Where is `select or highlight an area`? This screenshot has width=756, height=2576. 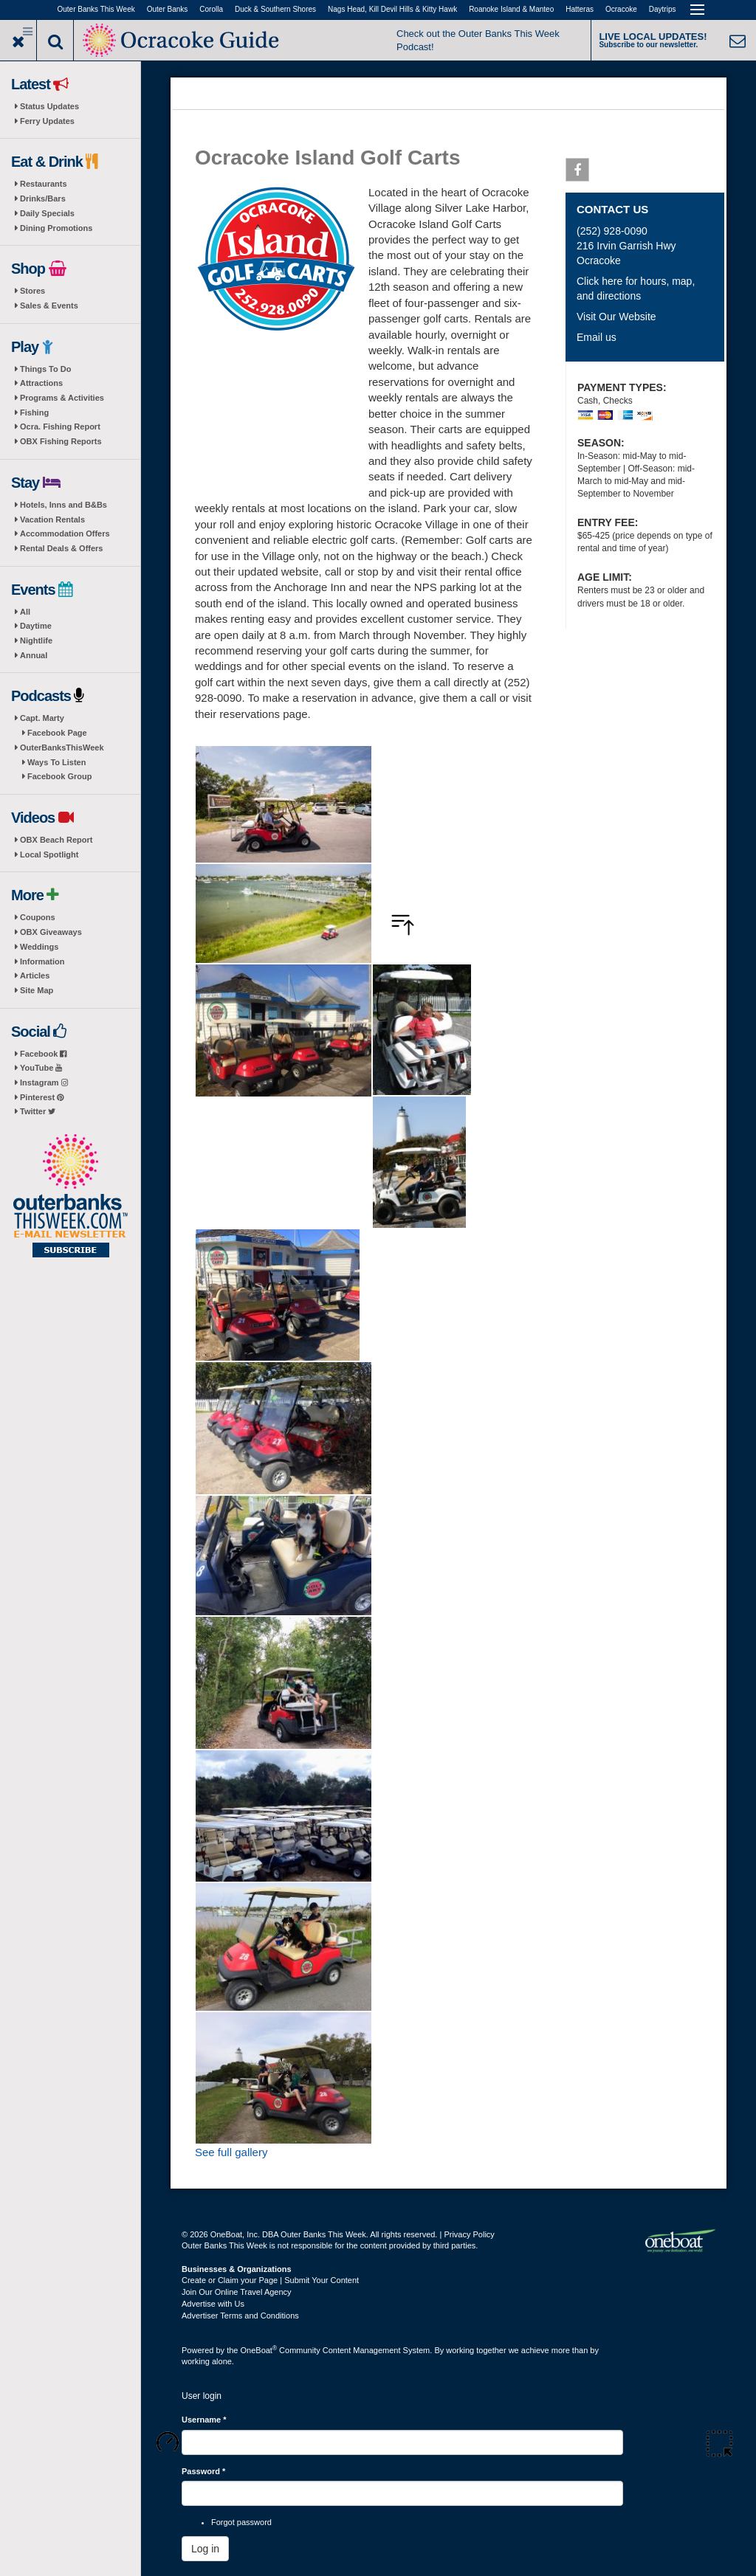
select or highlight an area is located at coordinates (719, 2443).